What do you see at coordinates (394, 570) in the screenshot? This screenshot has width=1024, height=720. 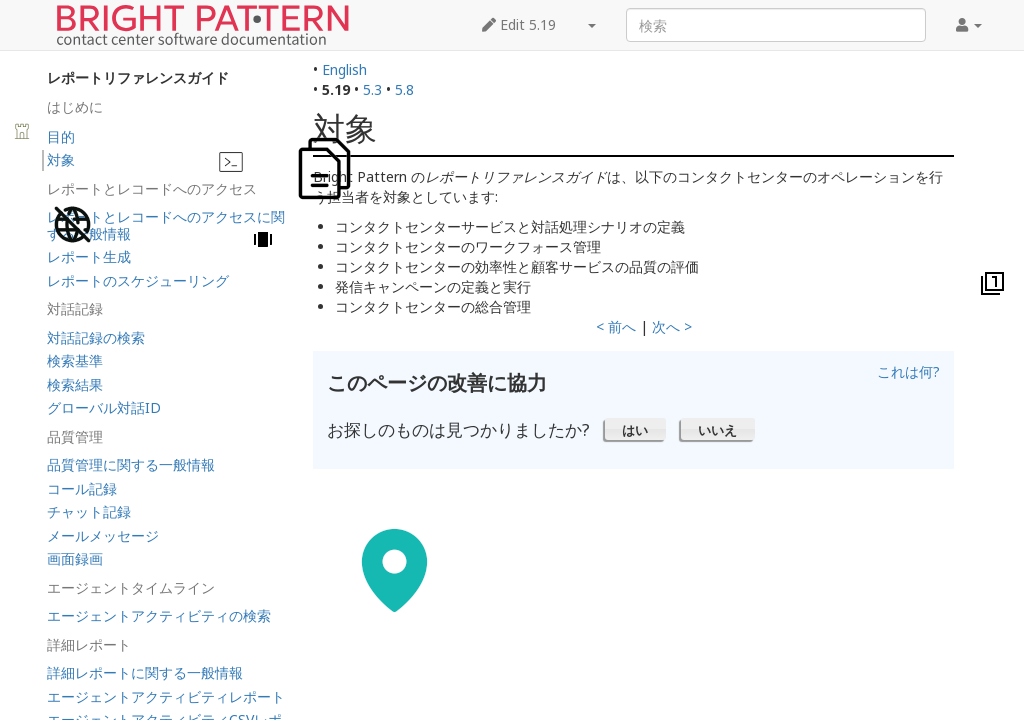 I see `view location on map` at bounding box center [394, 570].